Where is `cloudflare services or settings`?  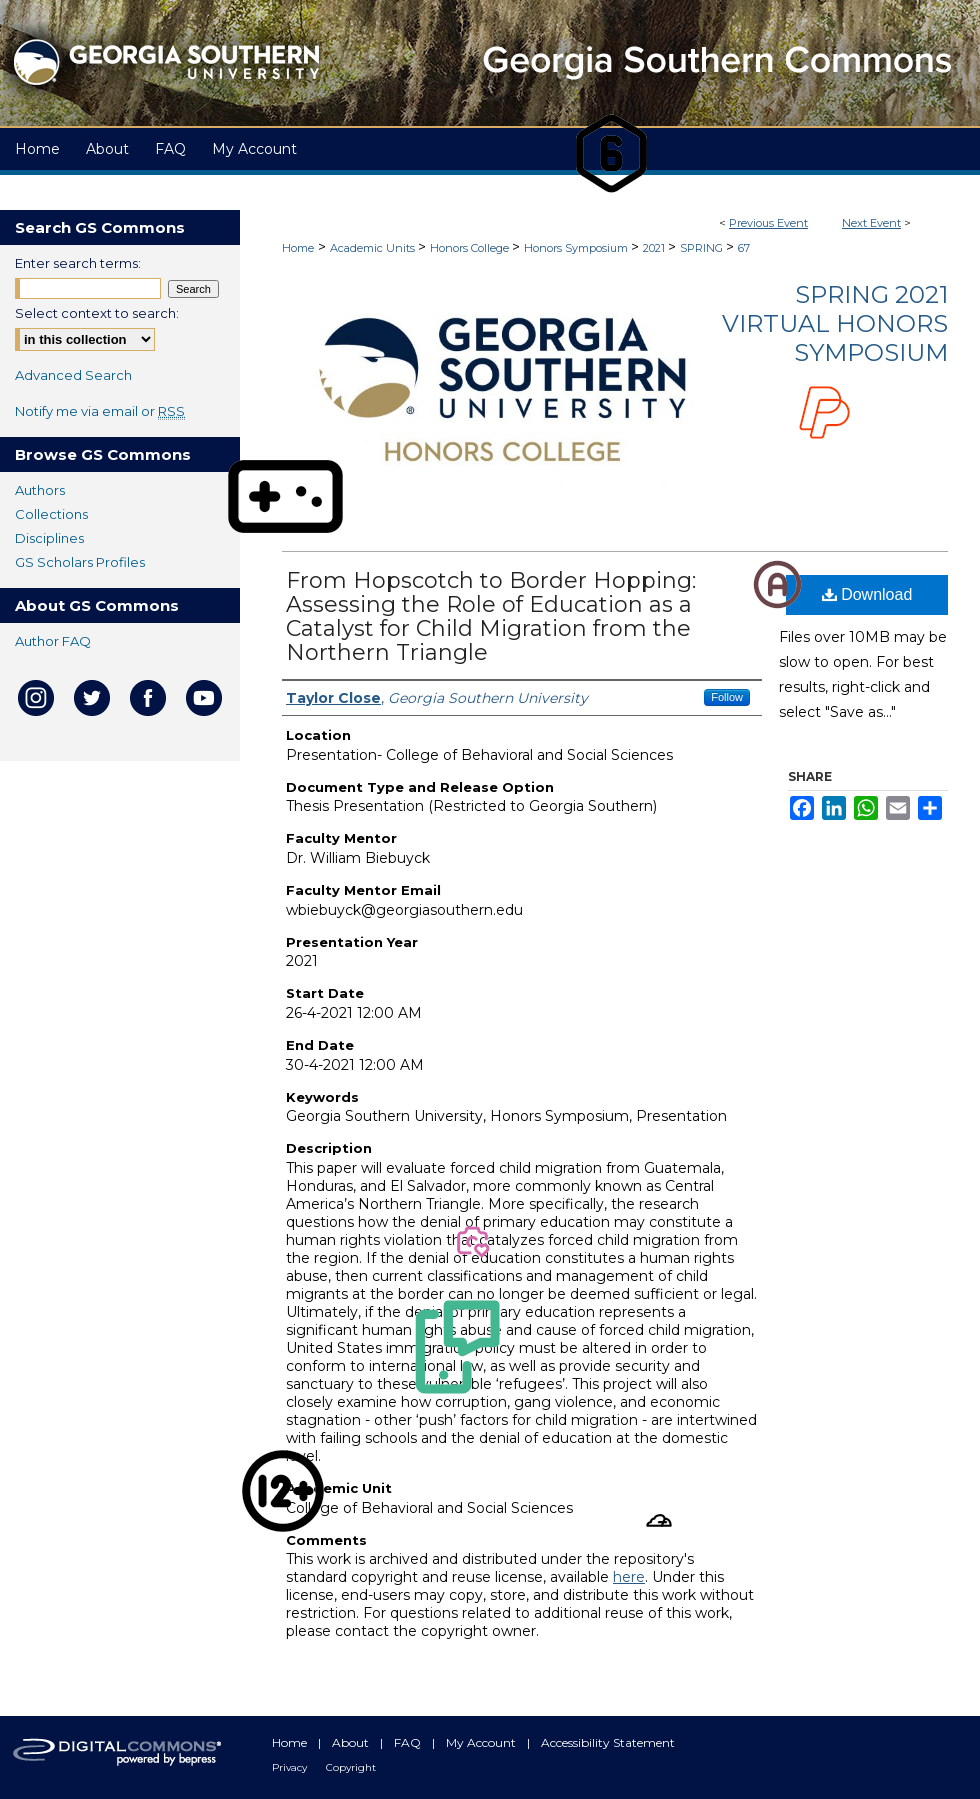
cloudflare services or settings is located at coordinates (659, 1521).